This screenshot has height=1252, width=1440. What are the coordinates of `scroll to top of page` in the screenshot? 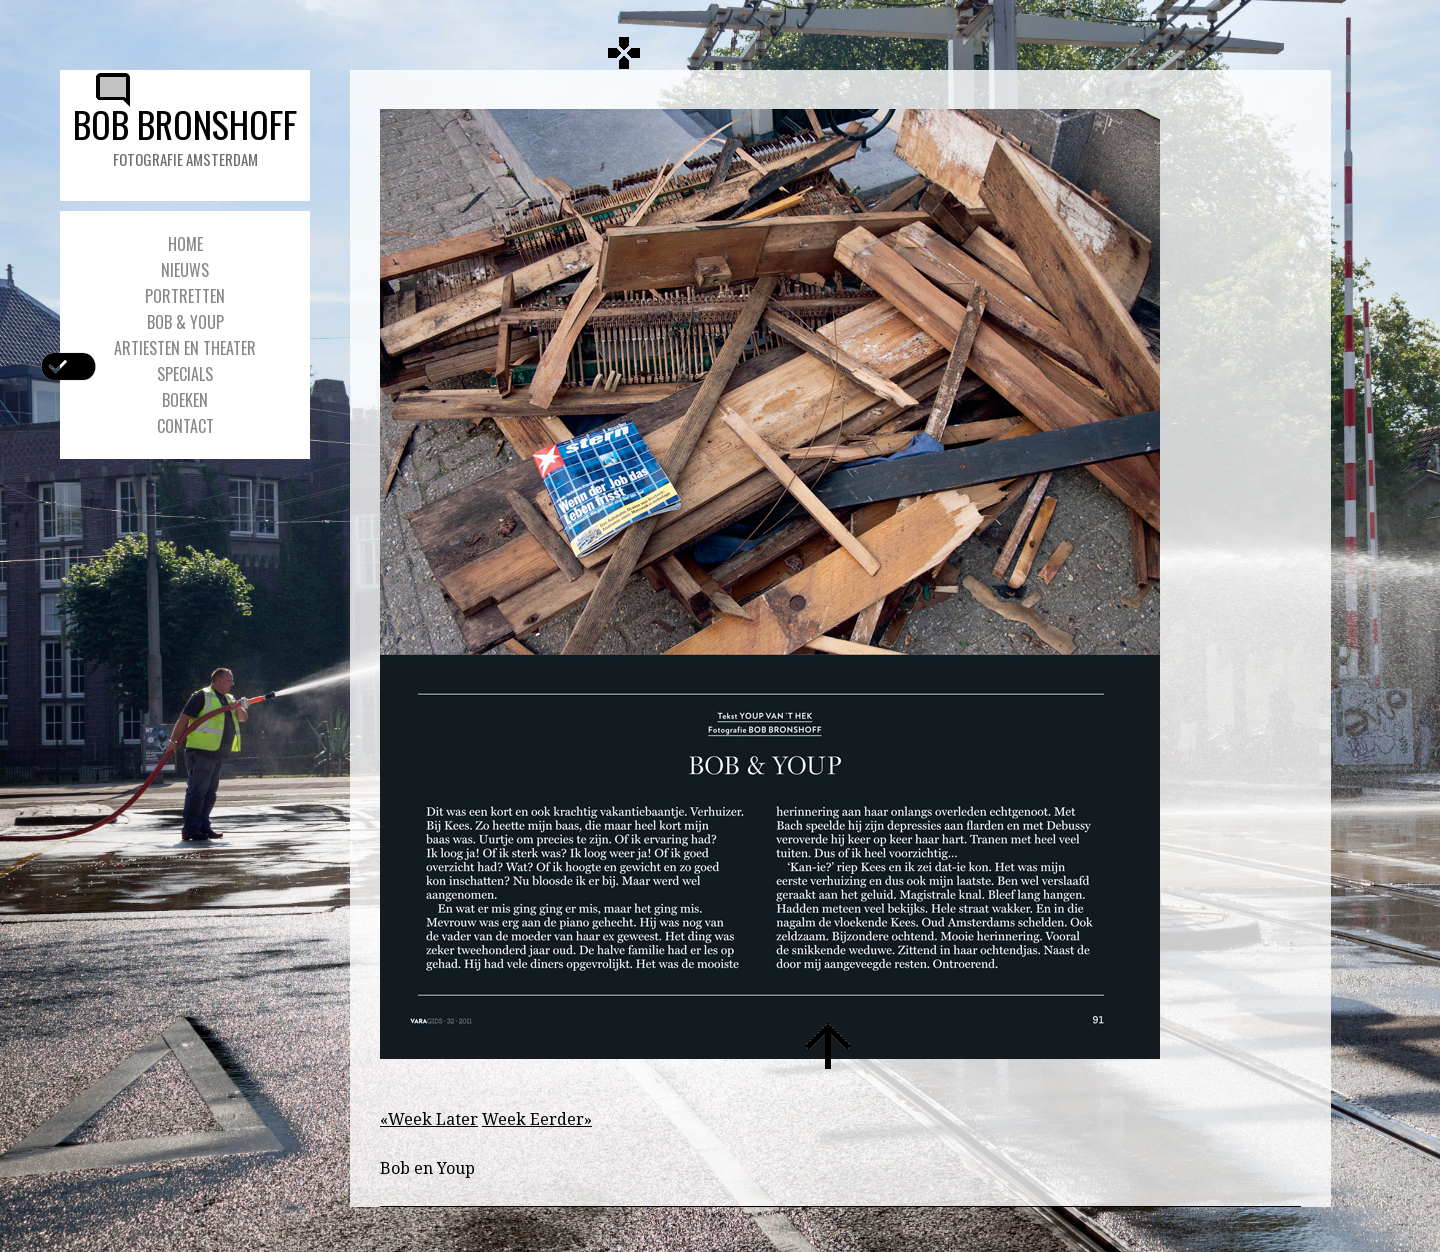 It's located at (828, 1046).